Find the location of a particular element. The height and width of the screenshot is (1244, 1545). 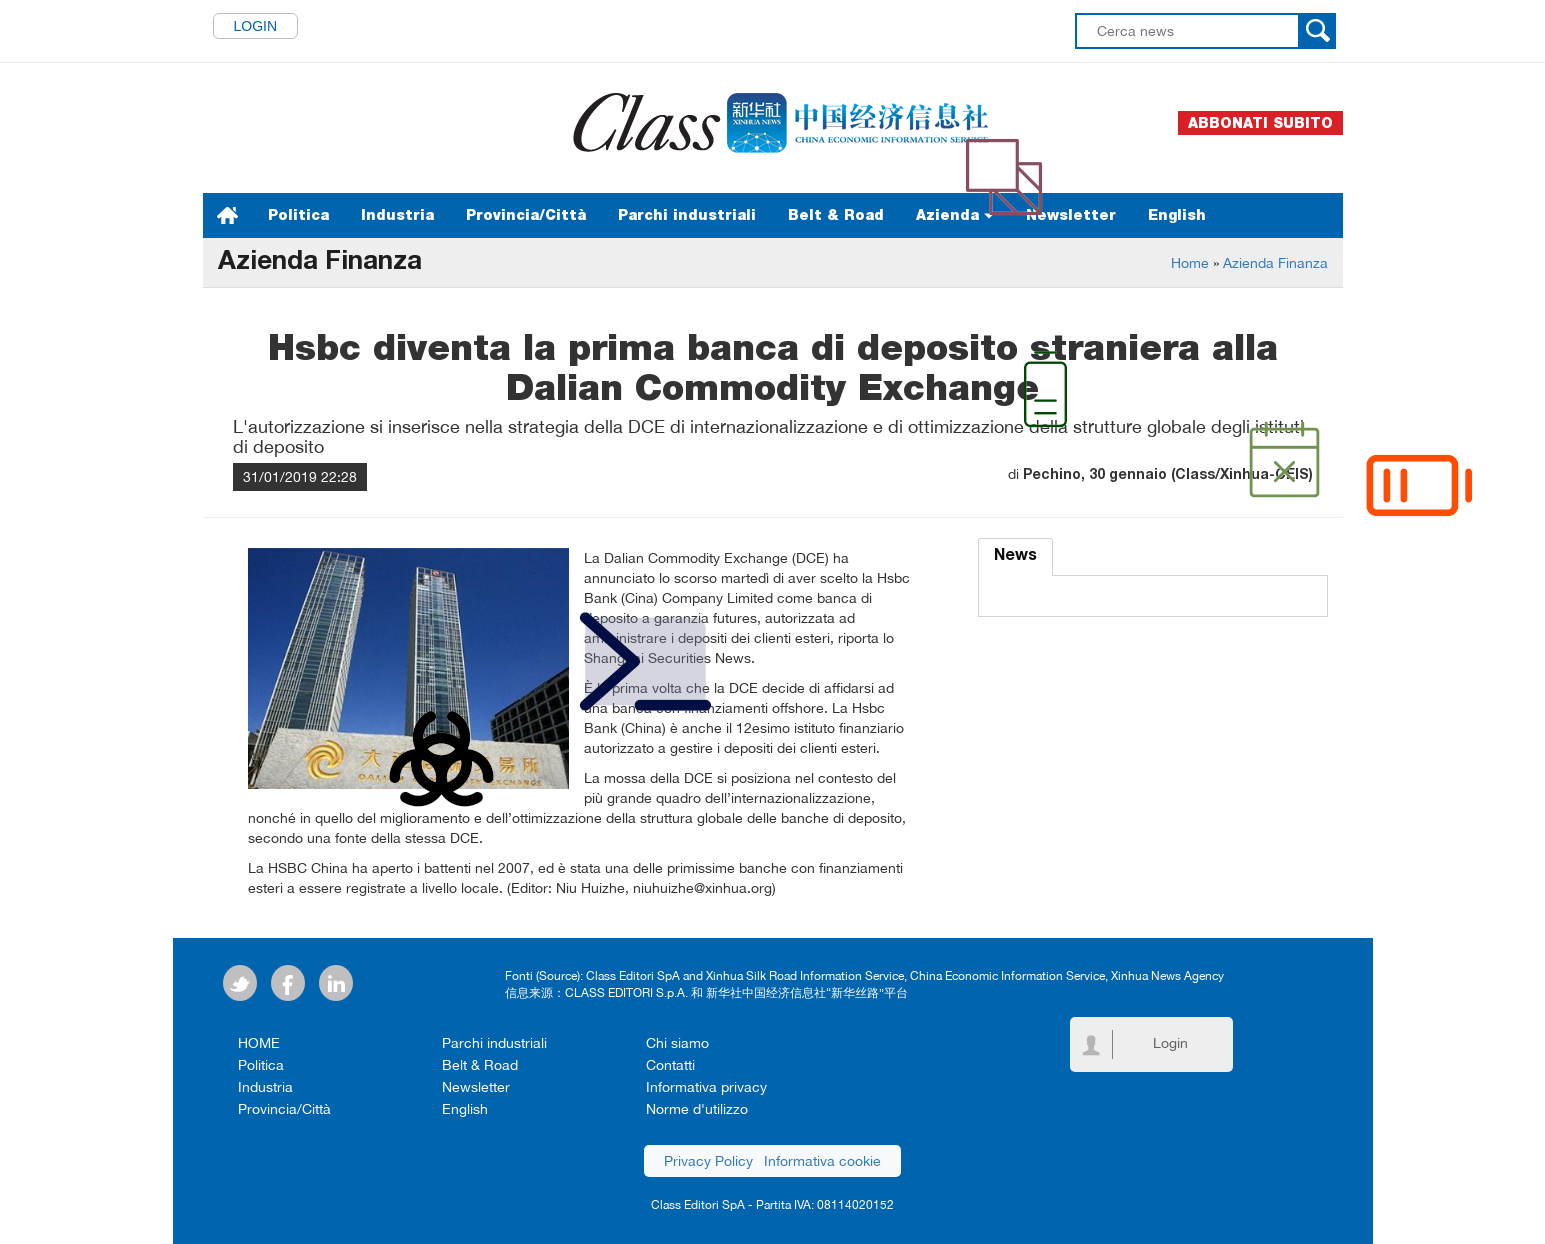

indicates hazardous or dangerous content is located at coordinates (441, 761).